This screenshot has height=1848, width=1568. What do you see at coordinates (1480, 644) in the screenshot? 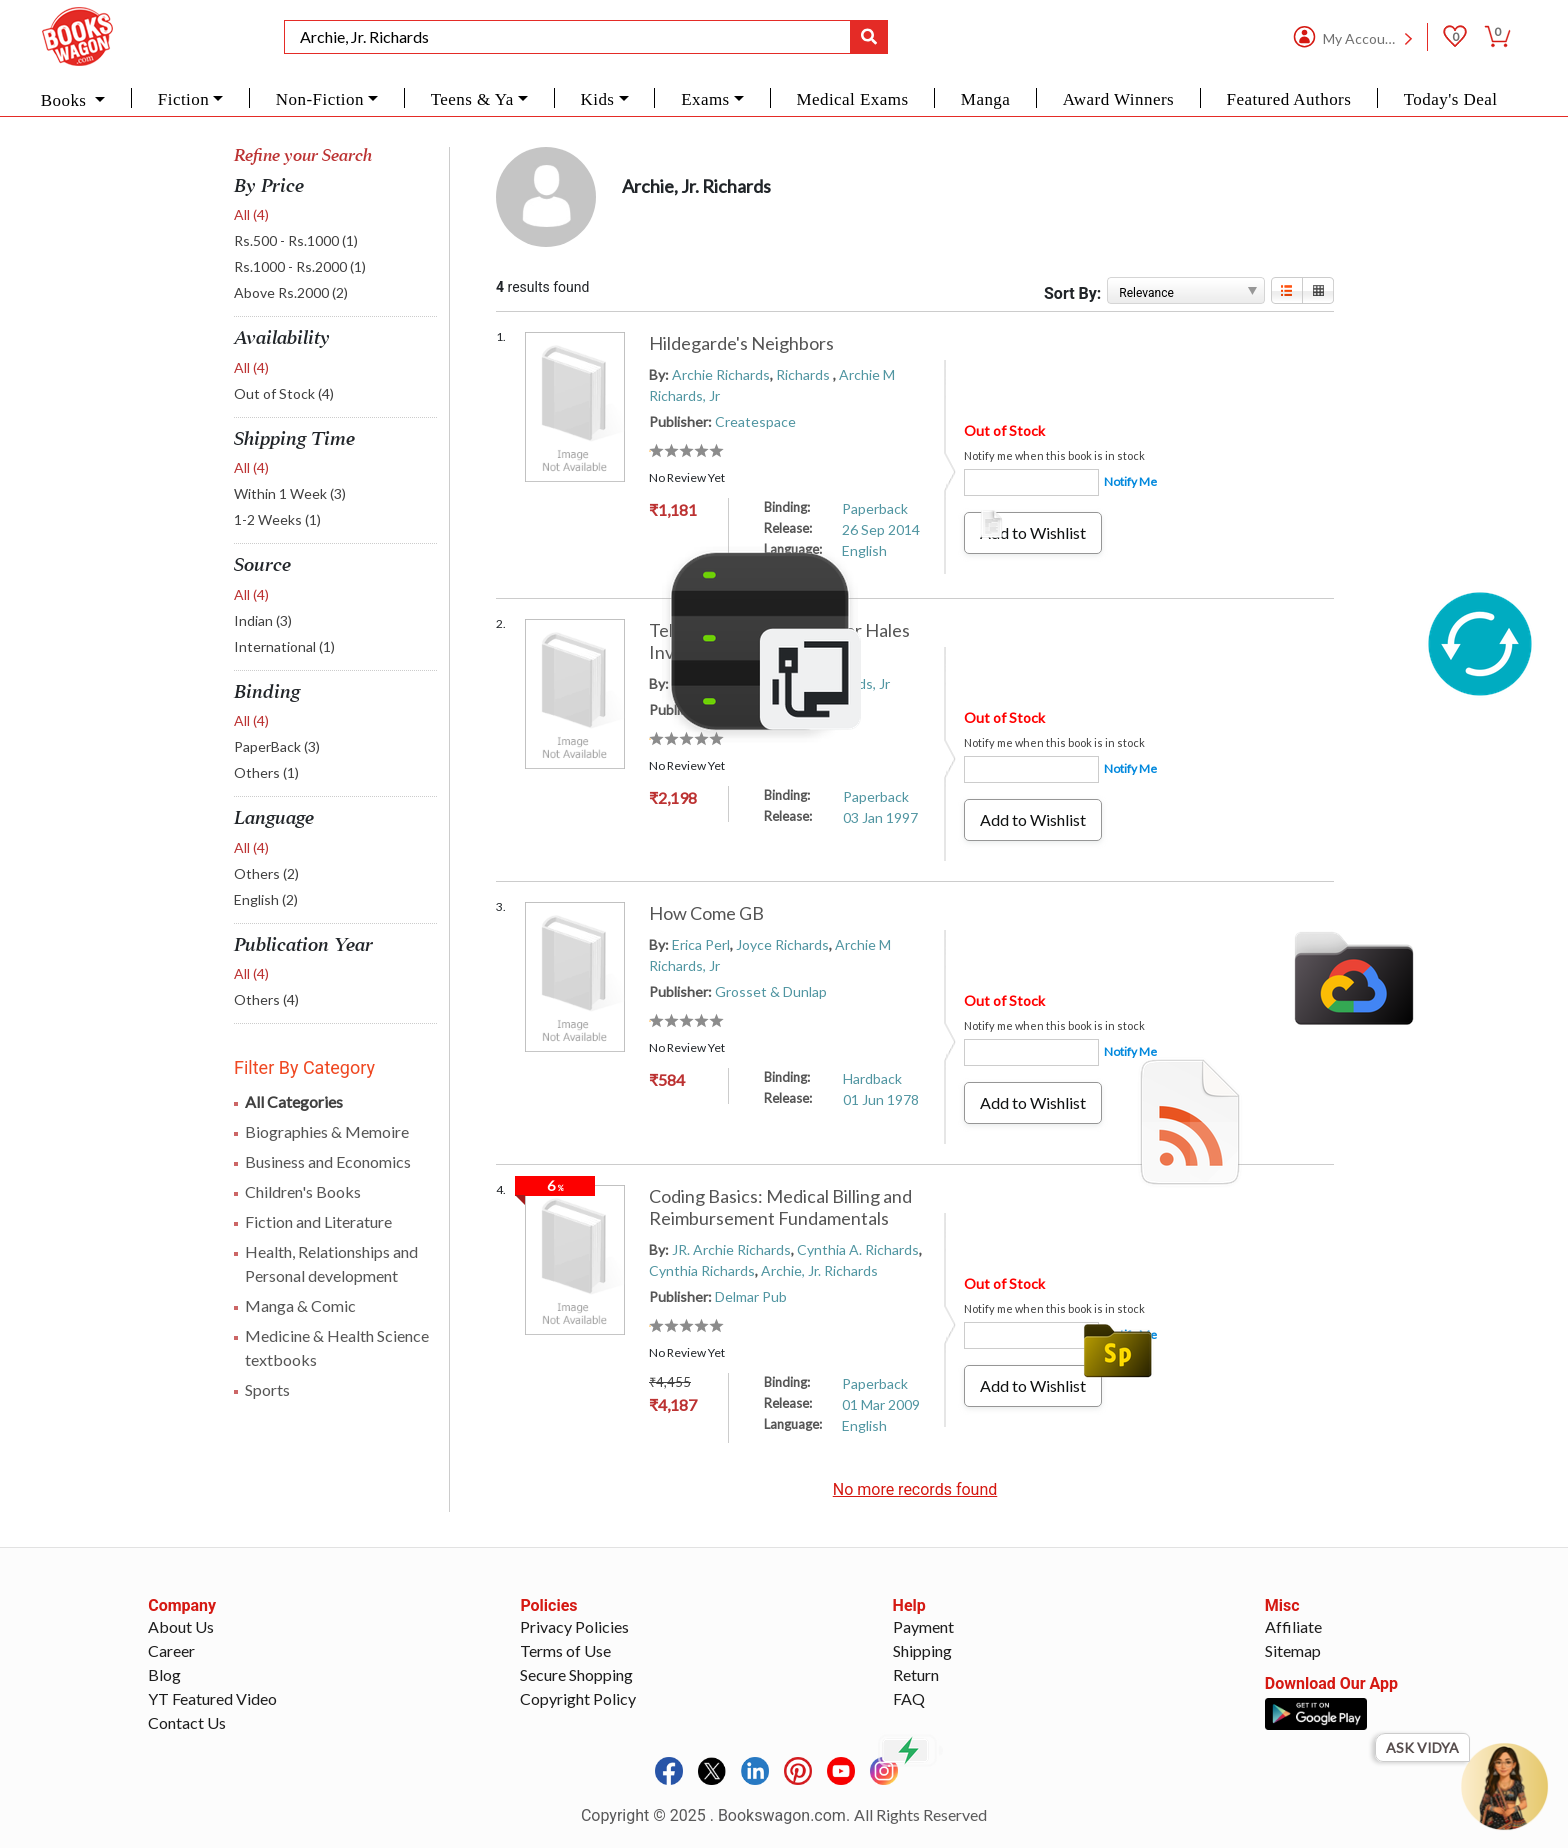
I see `indicates file or folder is currently syncing` at bounding box center [1480, 644].